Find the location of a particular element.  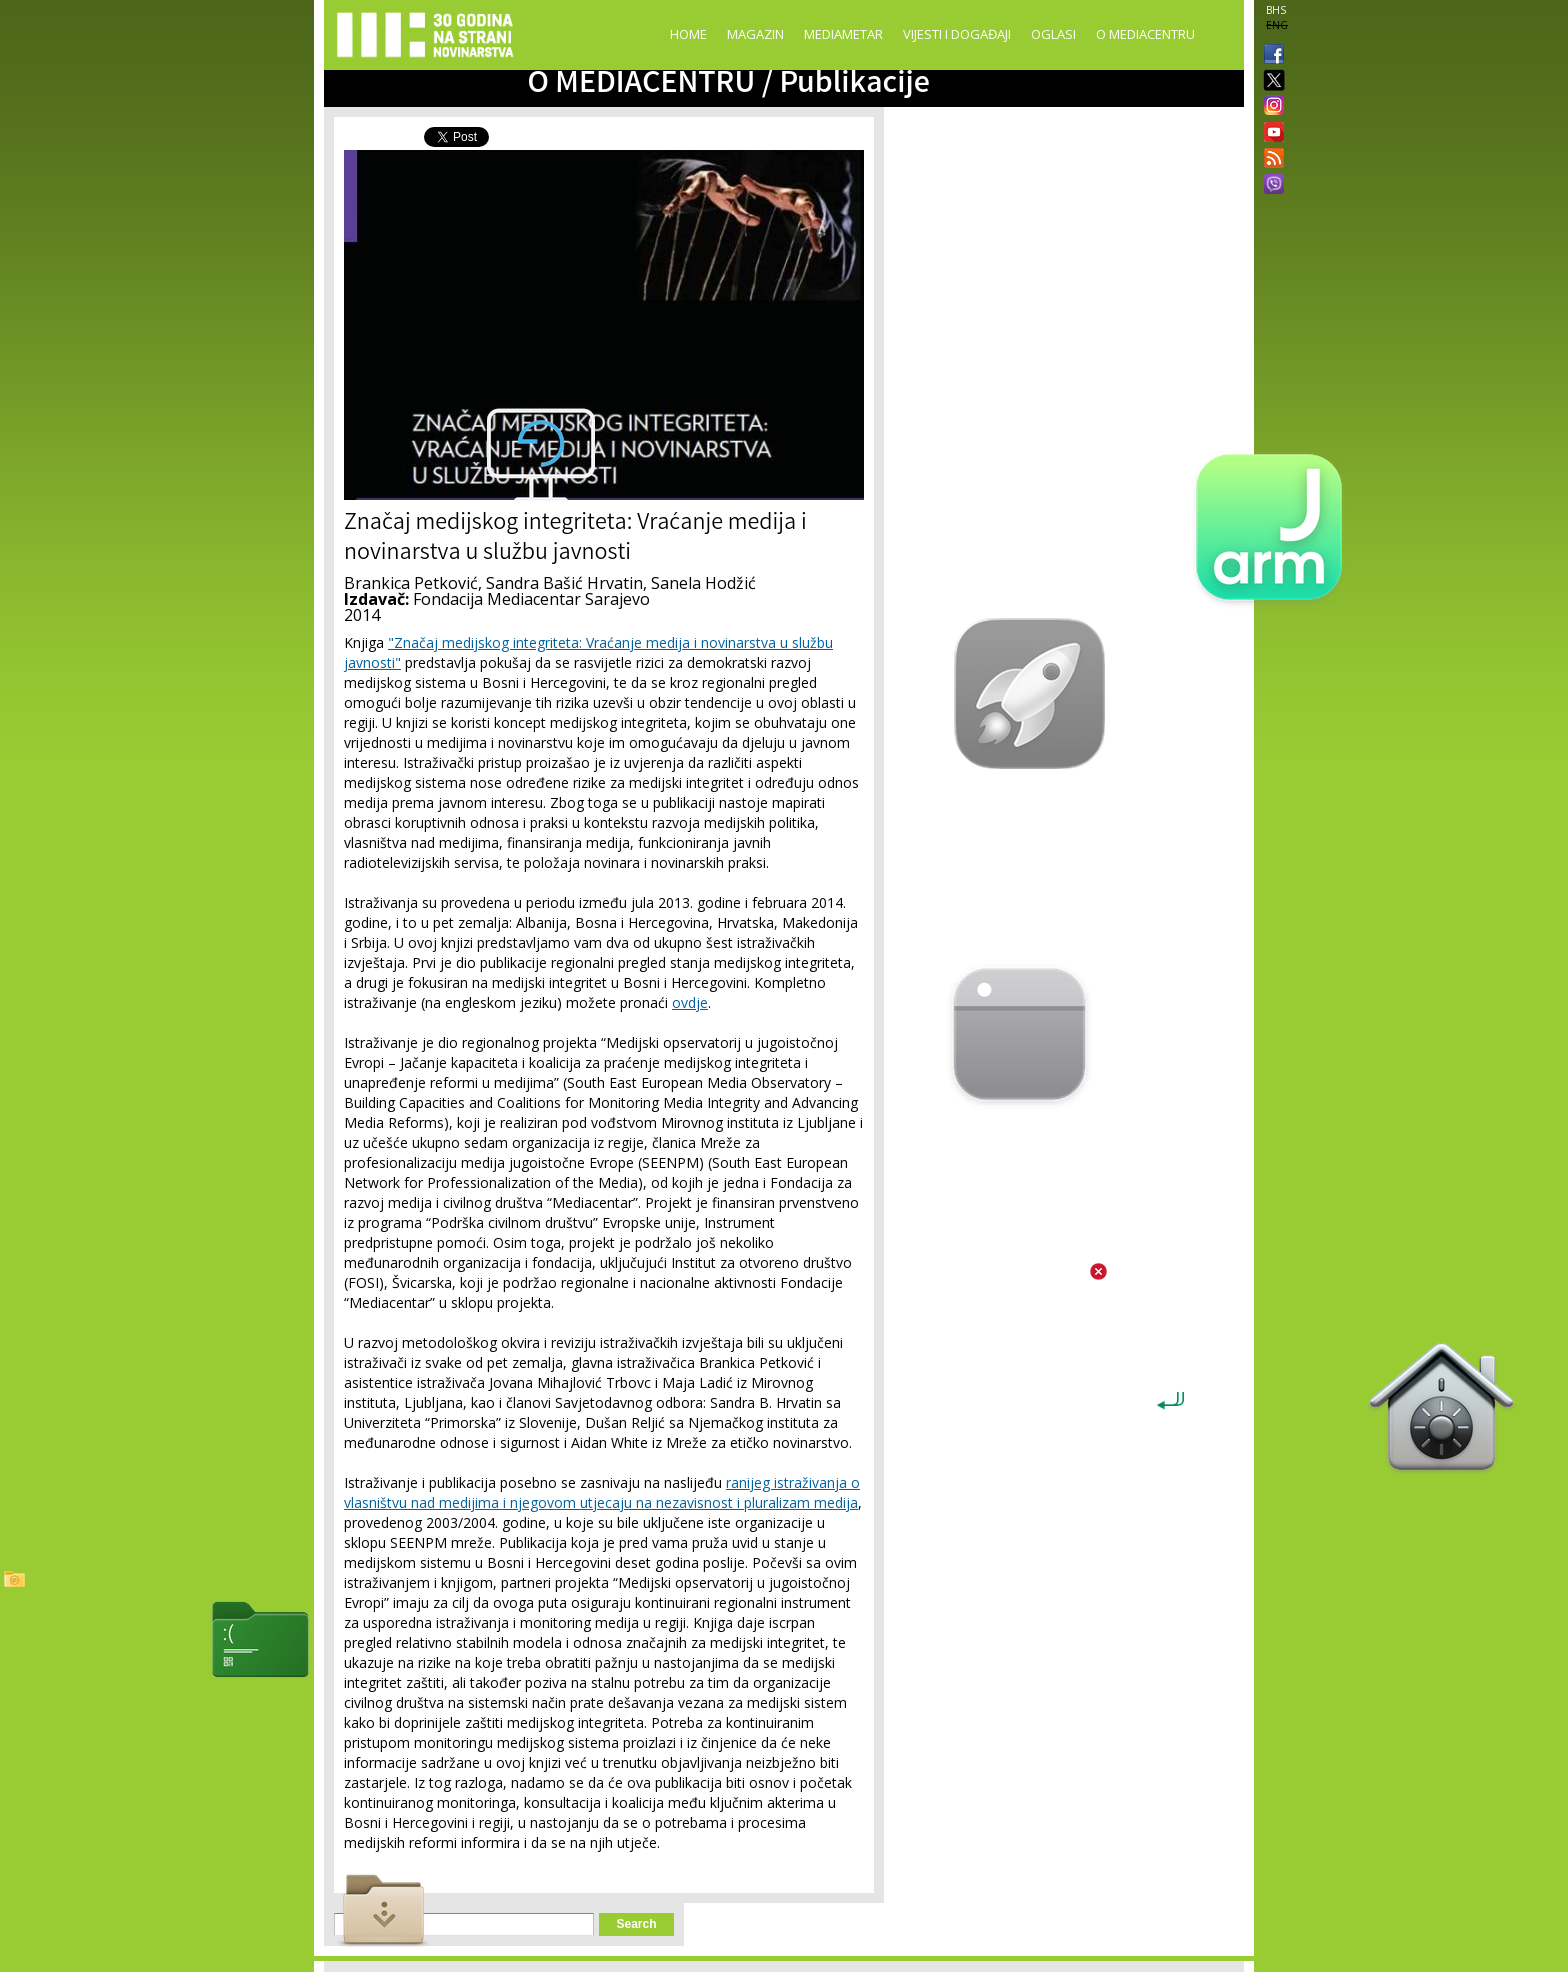

open the games app or game center is located at coordinates (1029, 693).